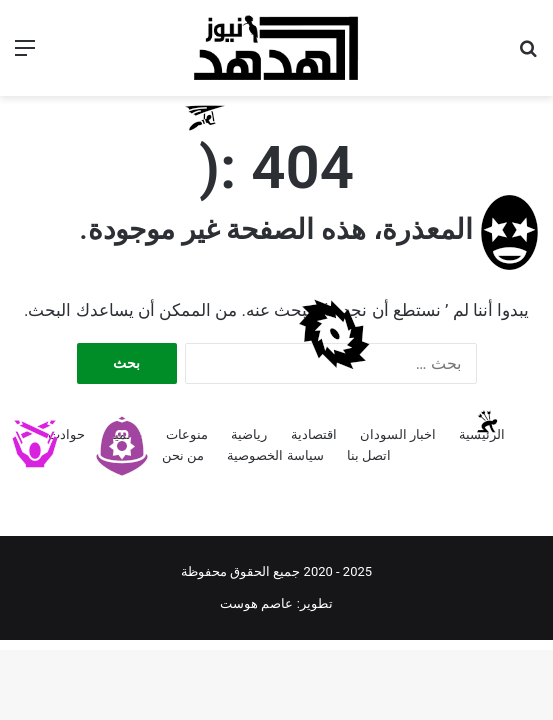 Image resolution: width=553 pixels, height=720 pixels. Describe the element at coordinates (487, 421) in the screenshot. I see `indicates defeated enemy or fallen character` at that location.